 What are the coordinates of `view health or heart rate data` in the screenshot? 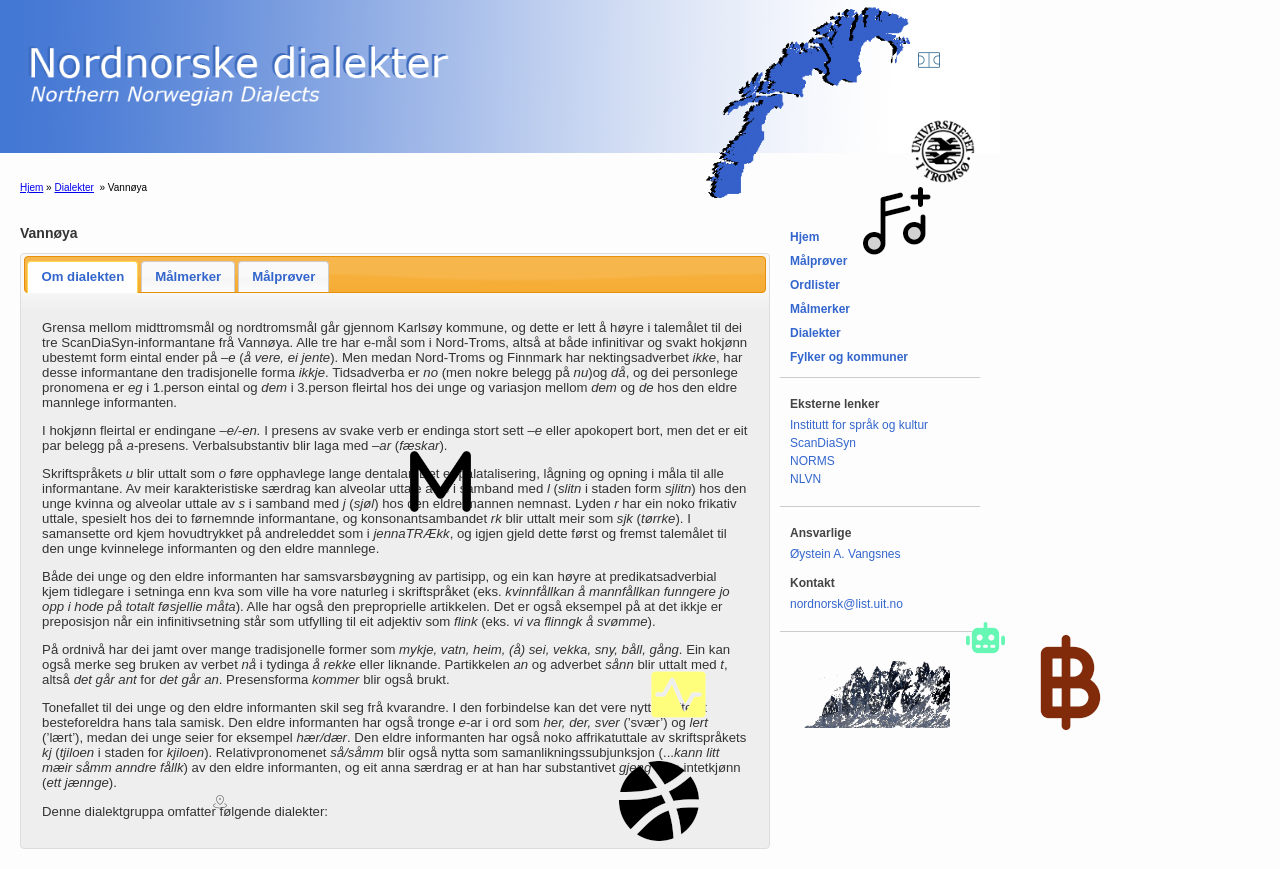 It's located at (678, 694).